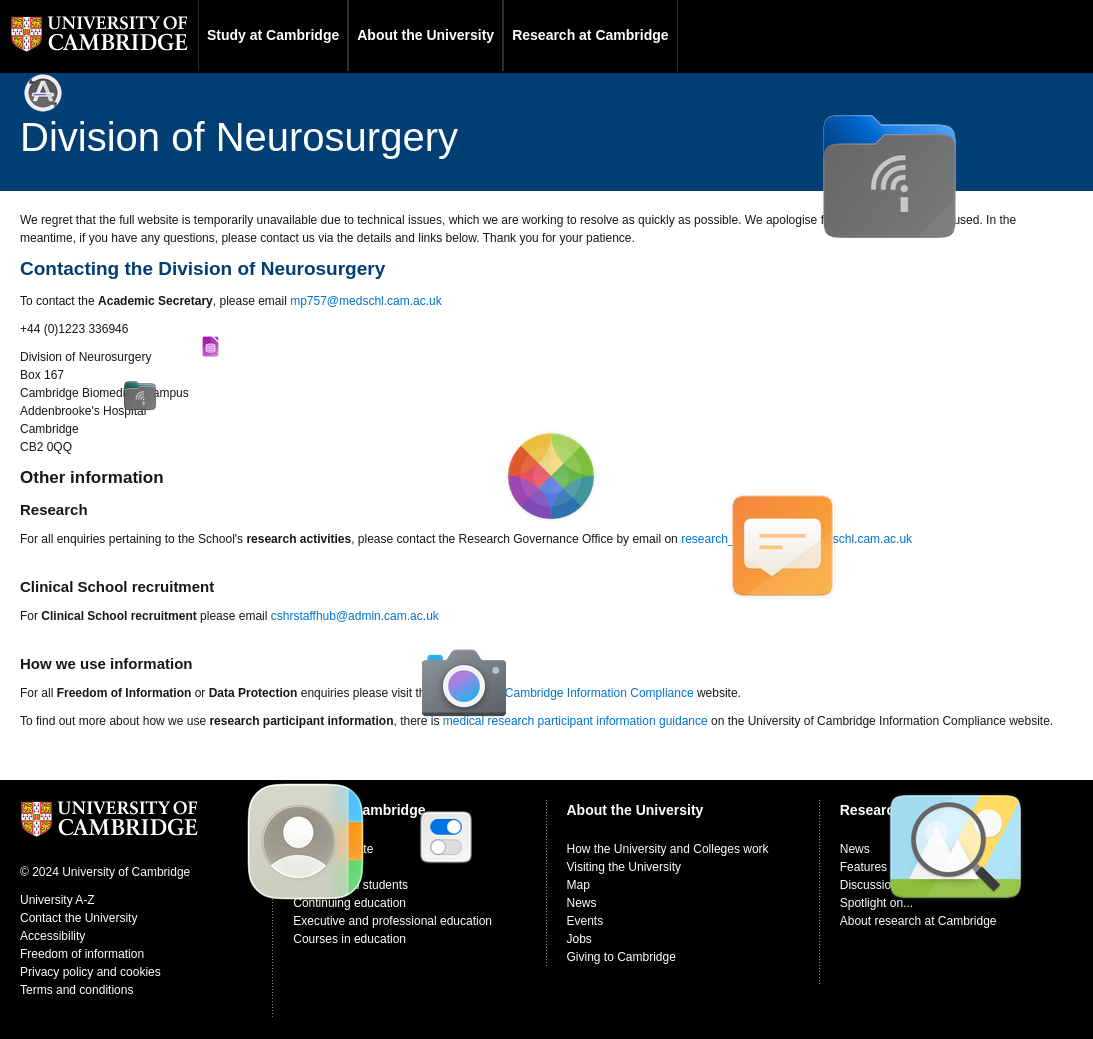 Image resolution: width=1093 pixels, height=1039 pixels. I want to click on open libreoffice base database application, so click(210, 346).